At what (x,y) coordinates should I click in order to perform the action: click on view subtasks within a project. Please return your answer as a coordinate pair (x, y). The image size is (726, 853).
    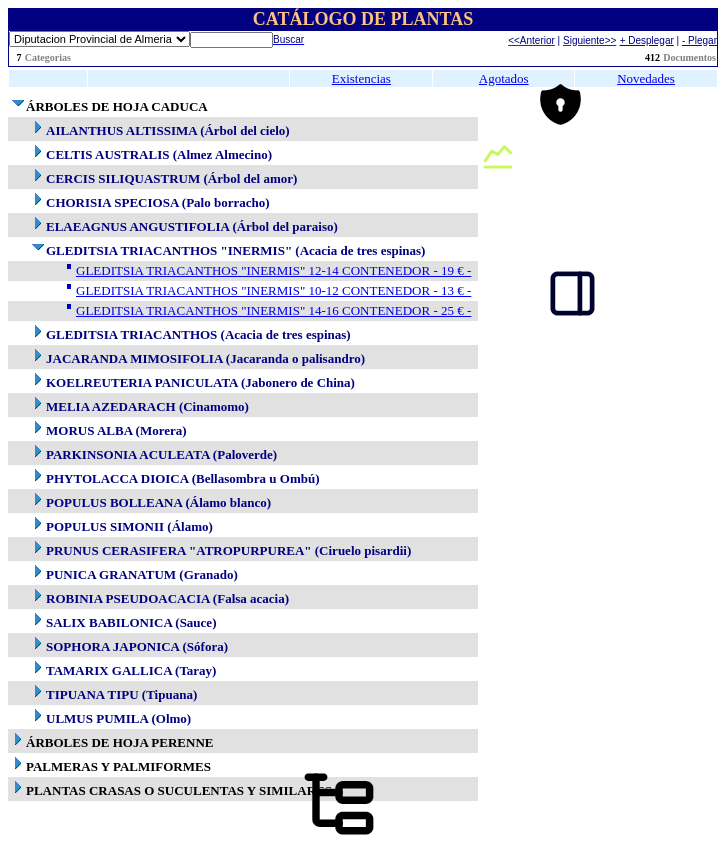
    Looking at the image, I should click on (339, 804).